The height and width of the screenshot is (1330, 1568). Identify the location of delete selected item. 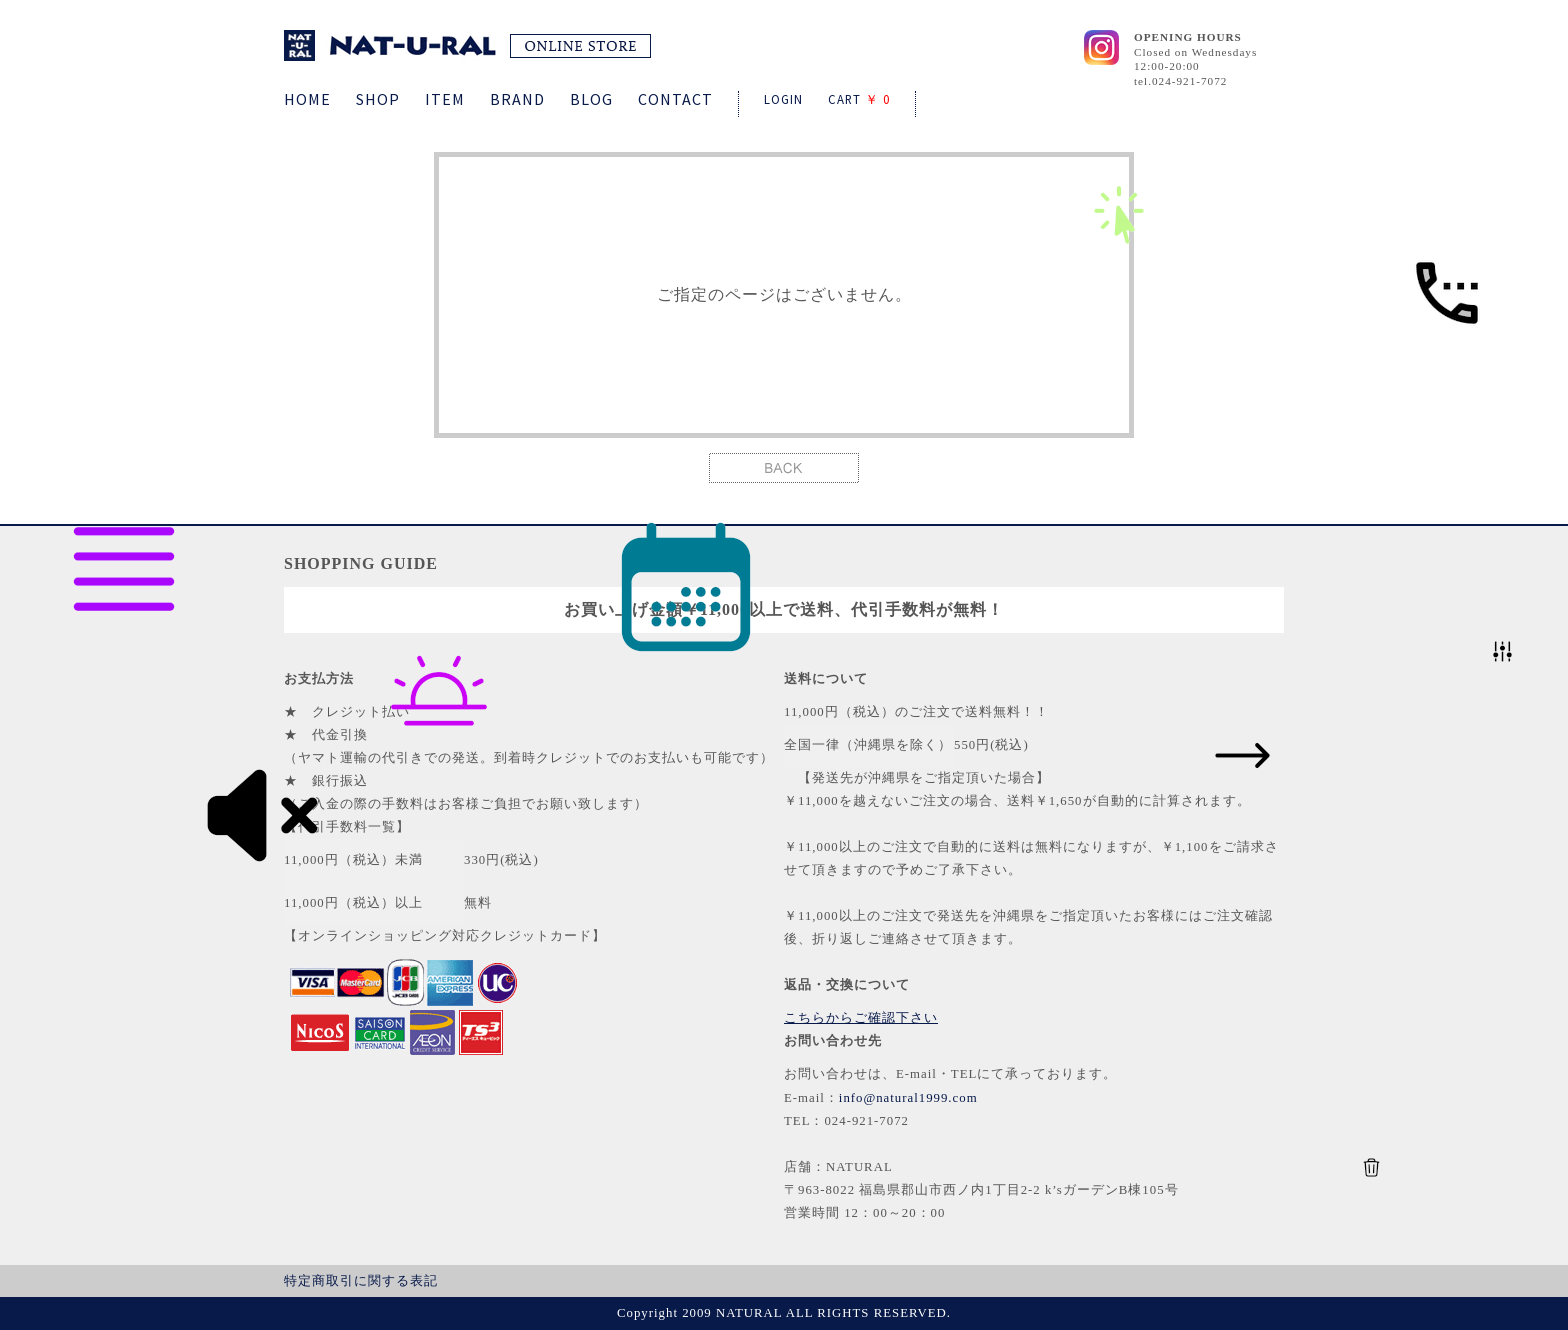
(1371, 1167).